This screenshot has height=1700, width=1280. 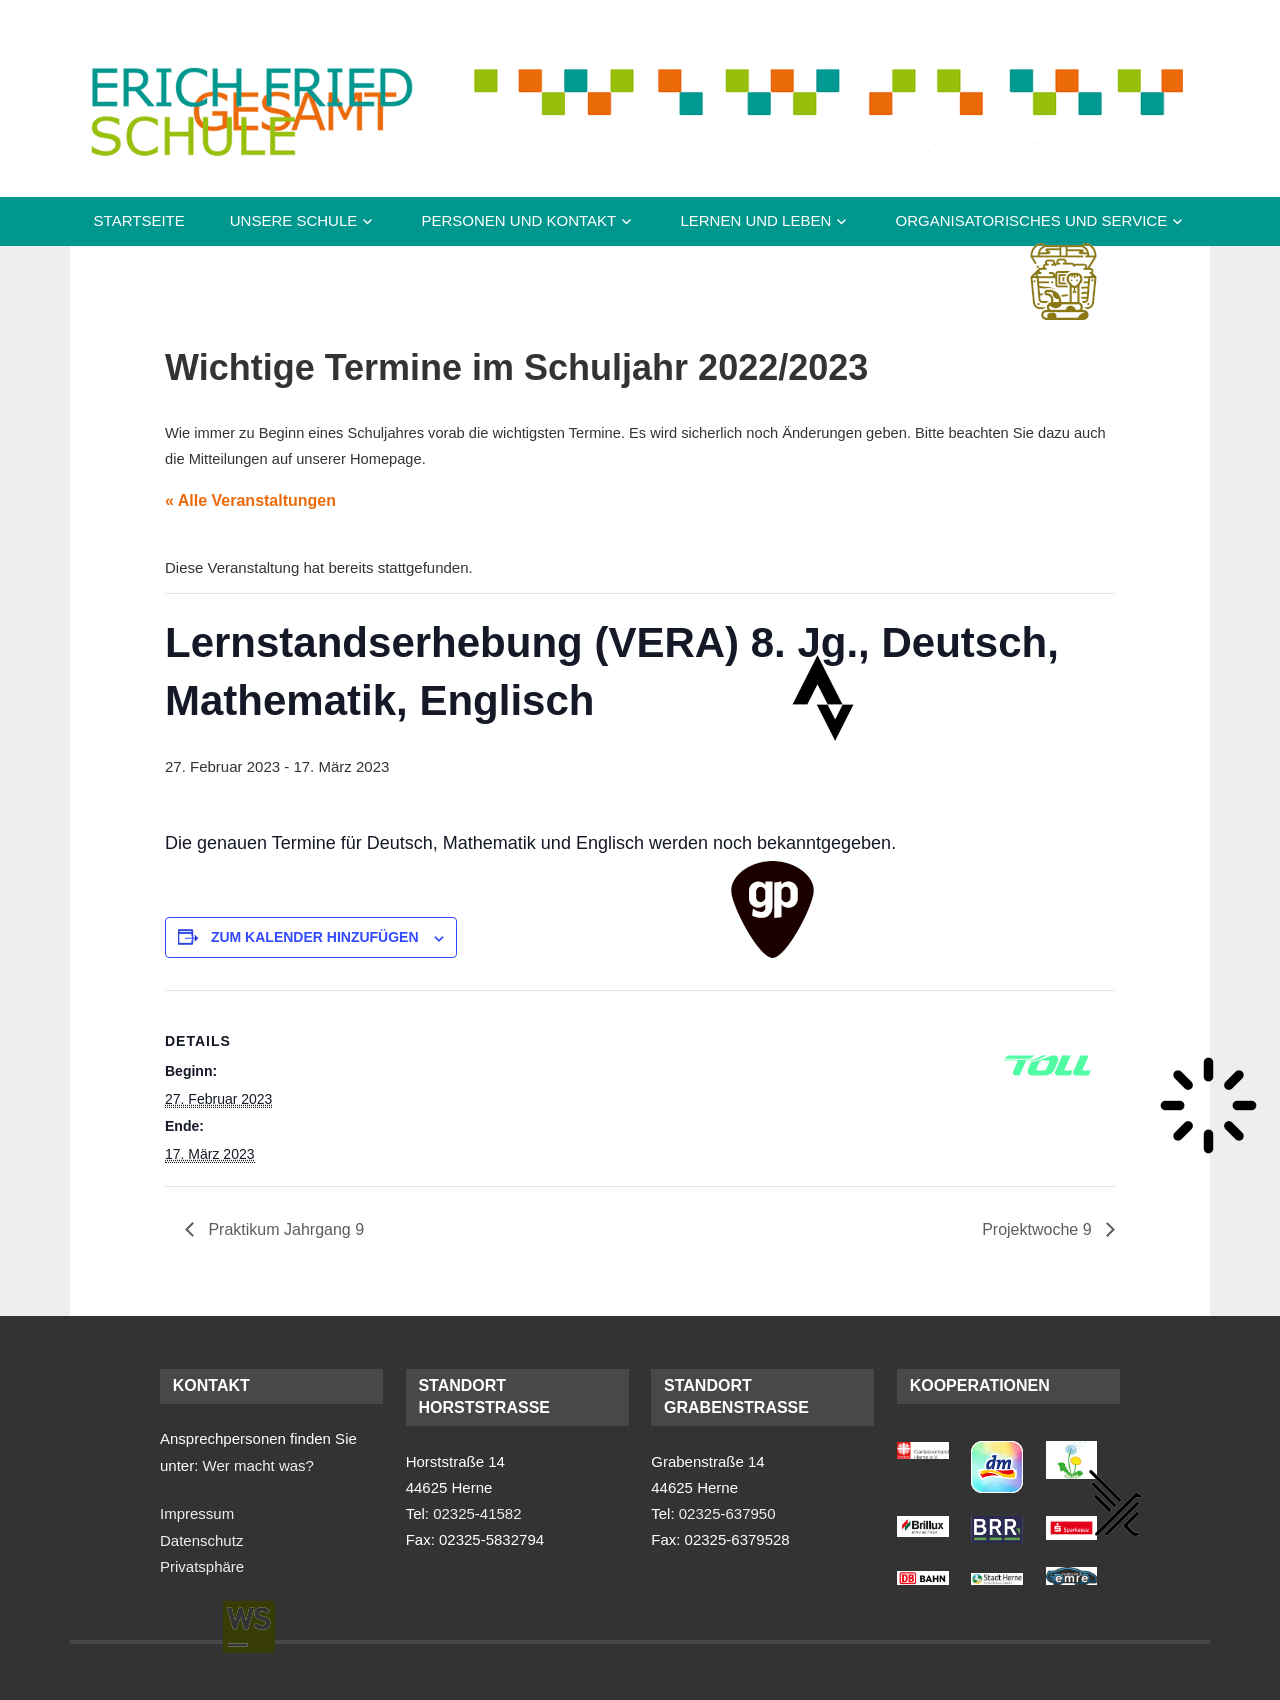 What do you see at coordinates (1047, 1065) in the screenshot?
I see `toll group logistics company logo` at bounding box center [1047, 1065].